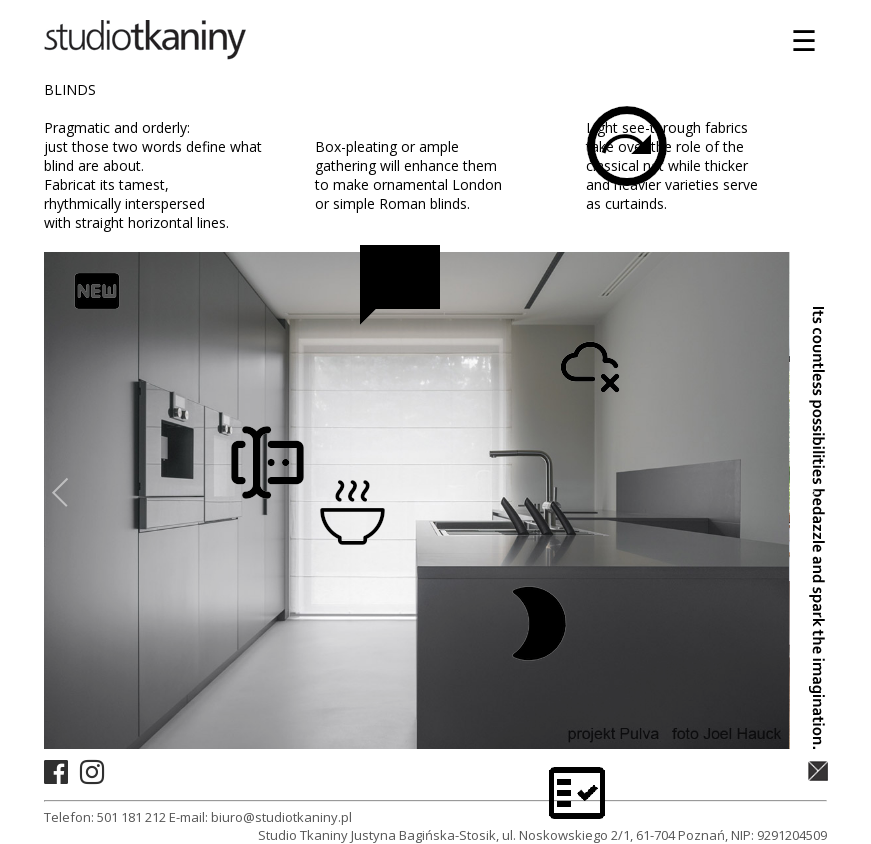 The height and width of the screenshot is (844, 871). I want to click on access forms and surveys, so click(267, 462).